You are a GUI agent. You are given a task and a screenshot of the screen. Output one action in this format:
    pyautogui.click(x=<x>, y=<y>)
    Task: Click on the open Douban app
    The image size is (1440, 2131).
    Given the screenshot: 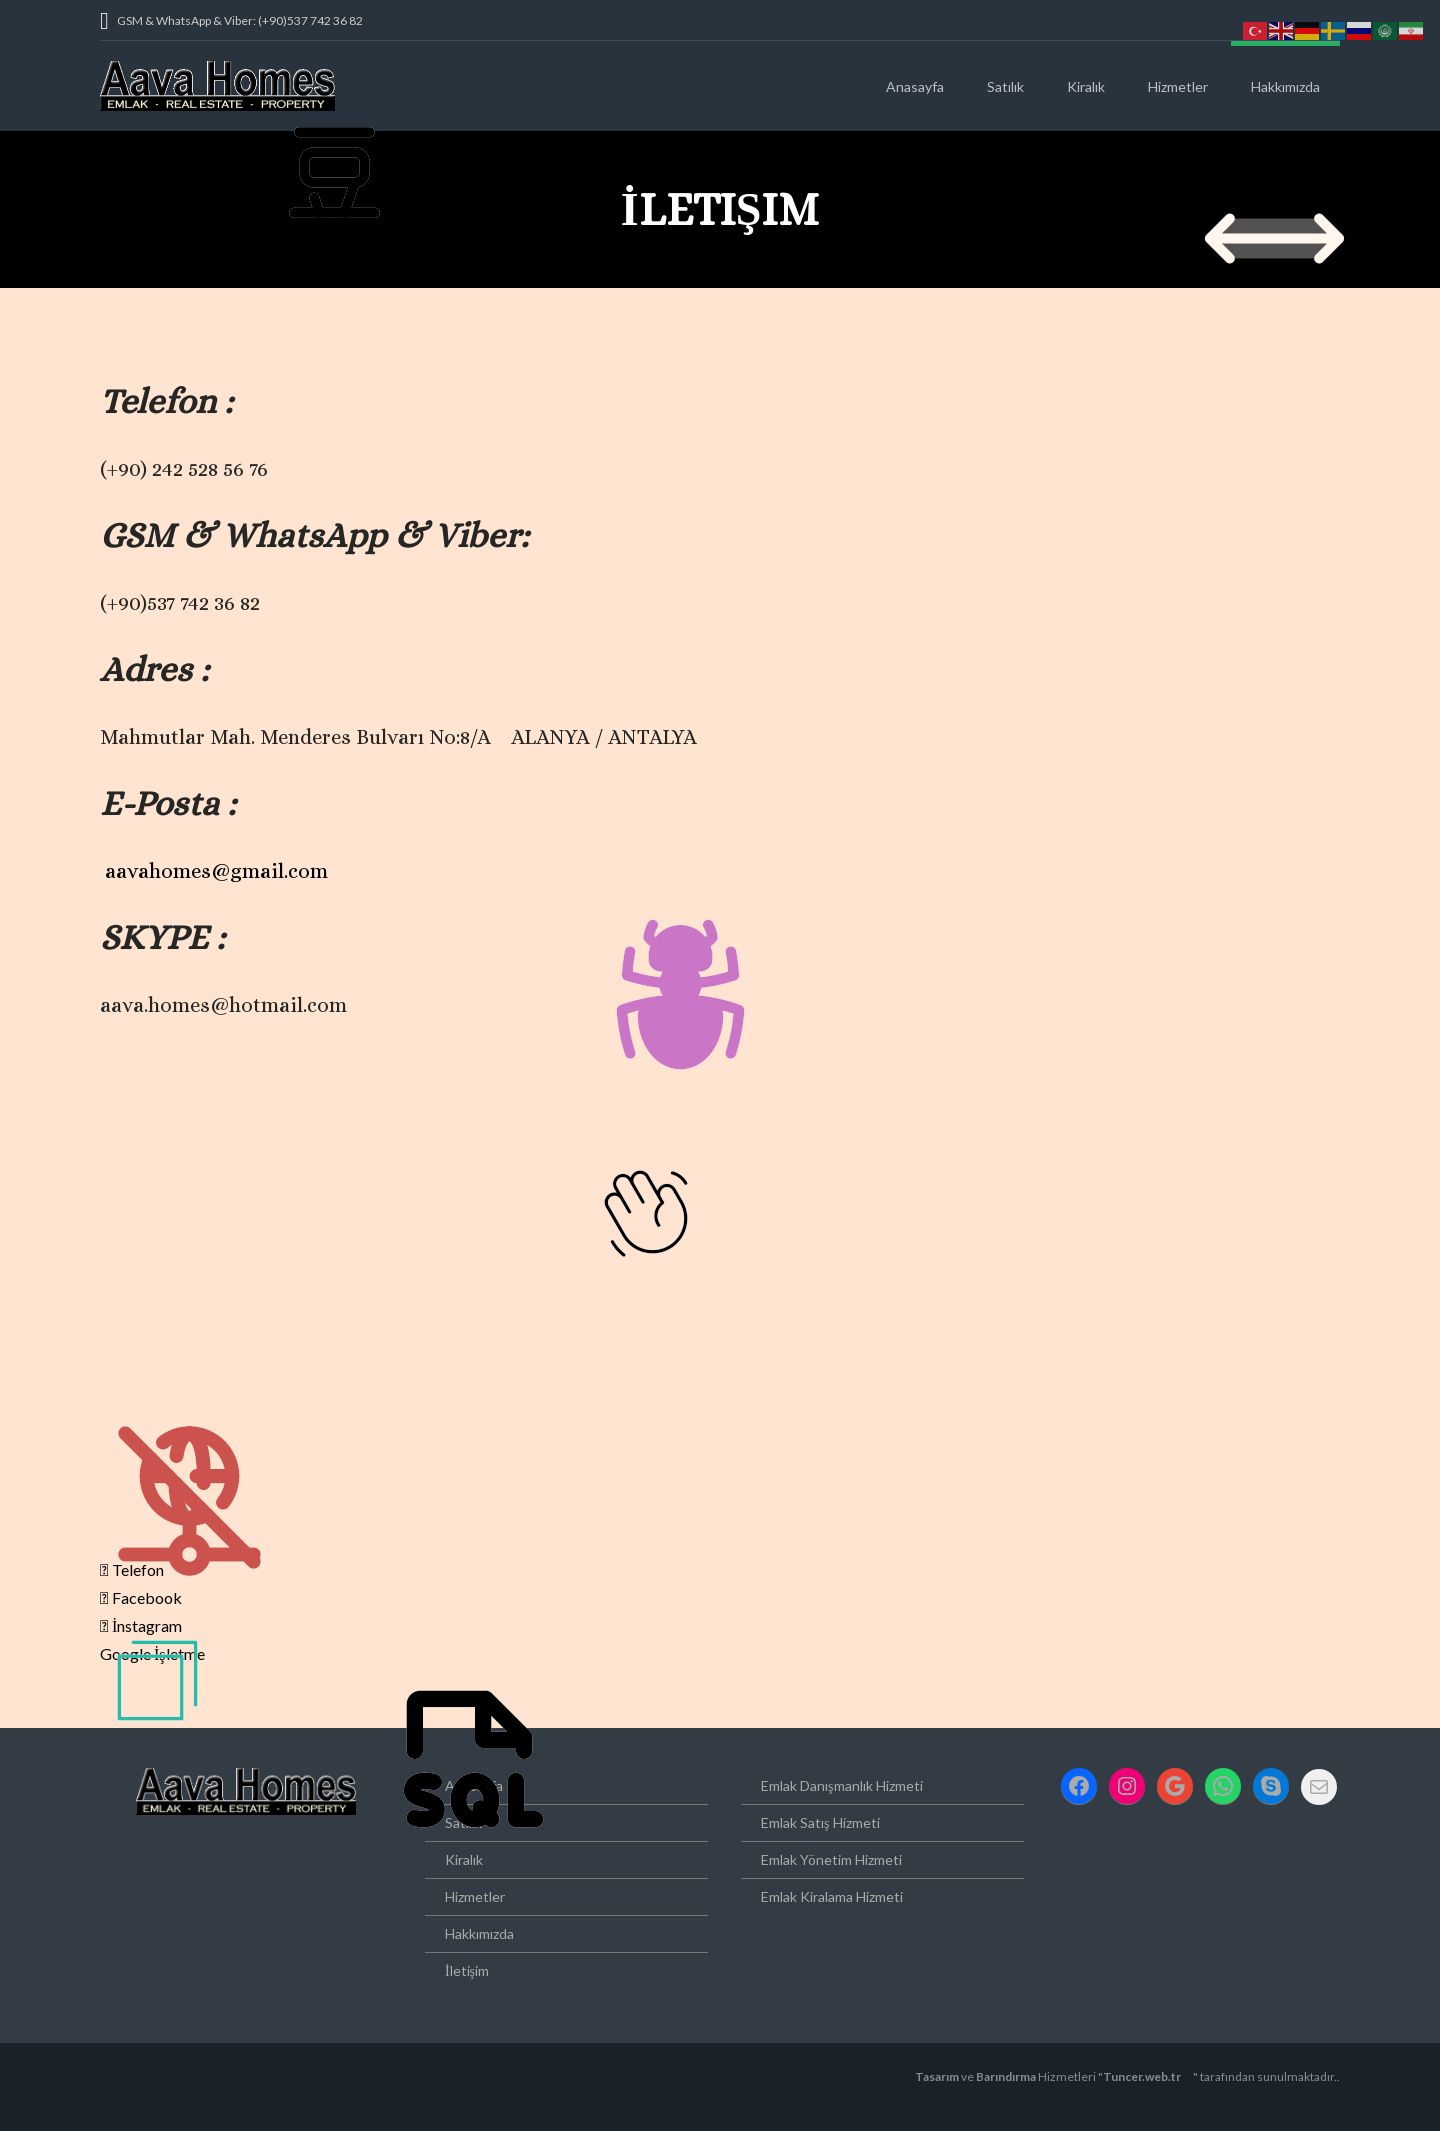 What is the action you would take?
    pyautogui.click(x=334, y=172)
    